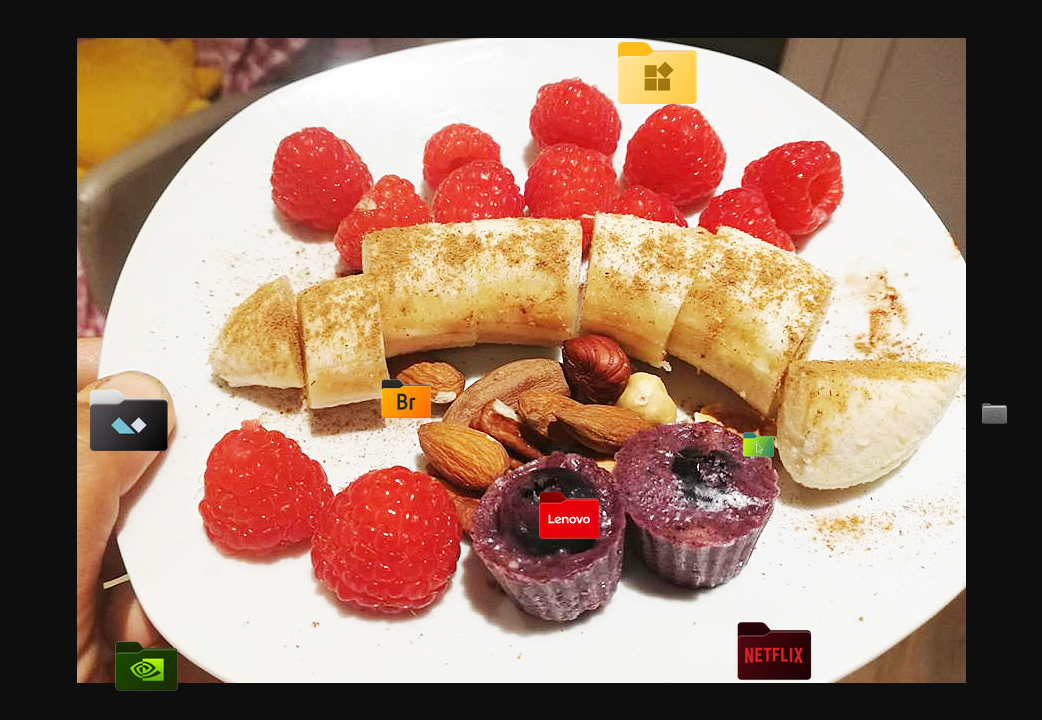 Image resolution: width=1042 pixels, height=720 pixels. Describe the element at coordinates (657, 75) in the screenshot. I see `open the apps folder` at that location.